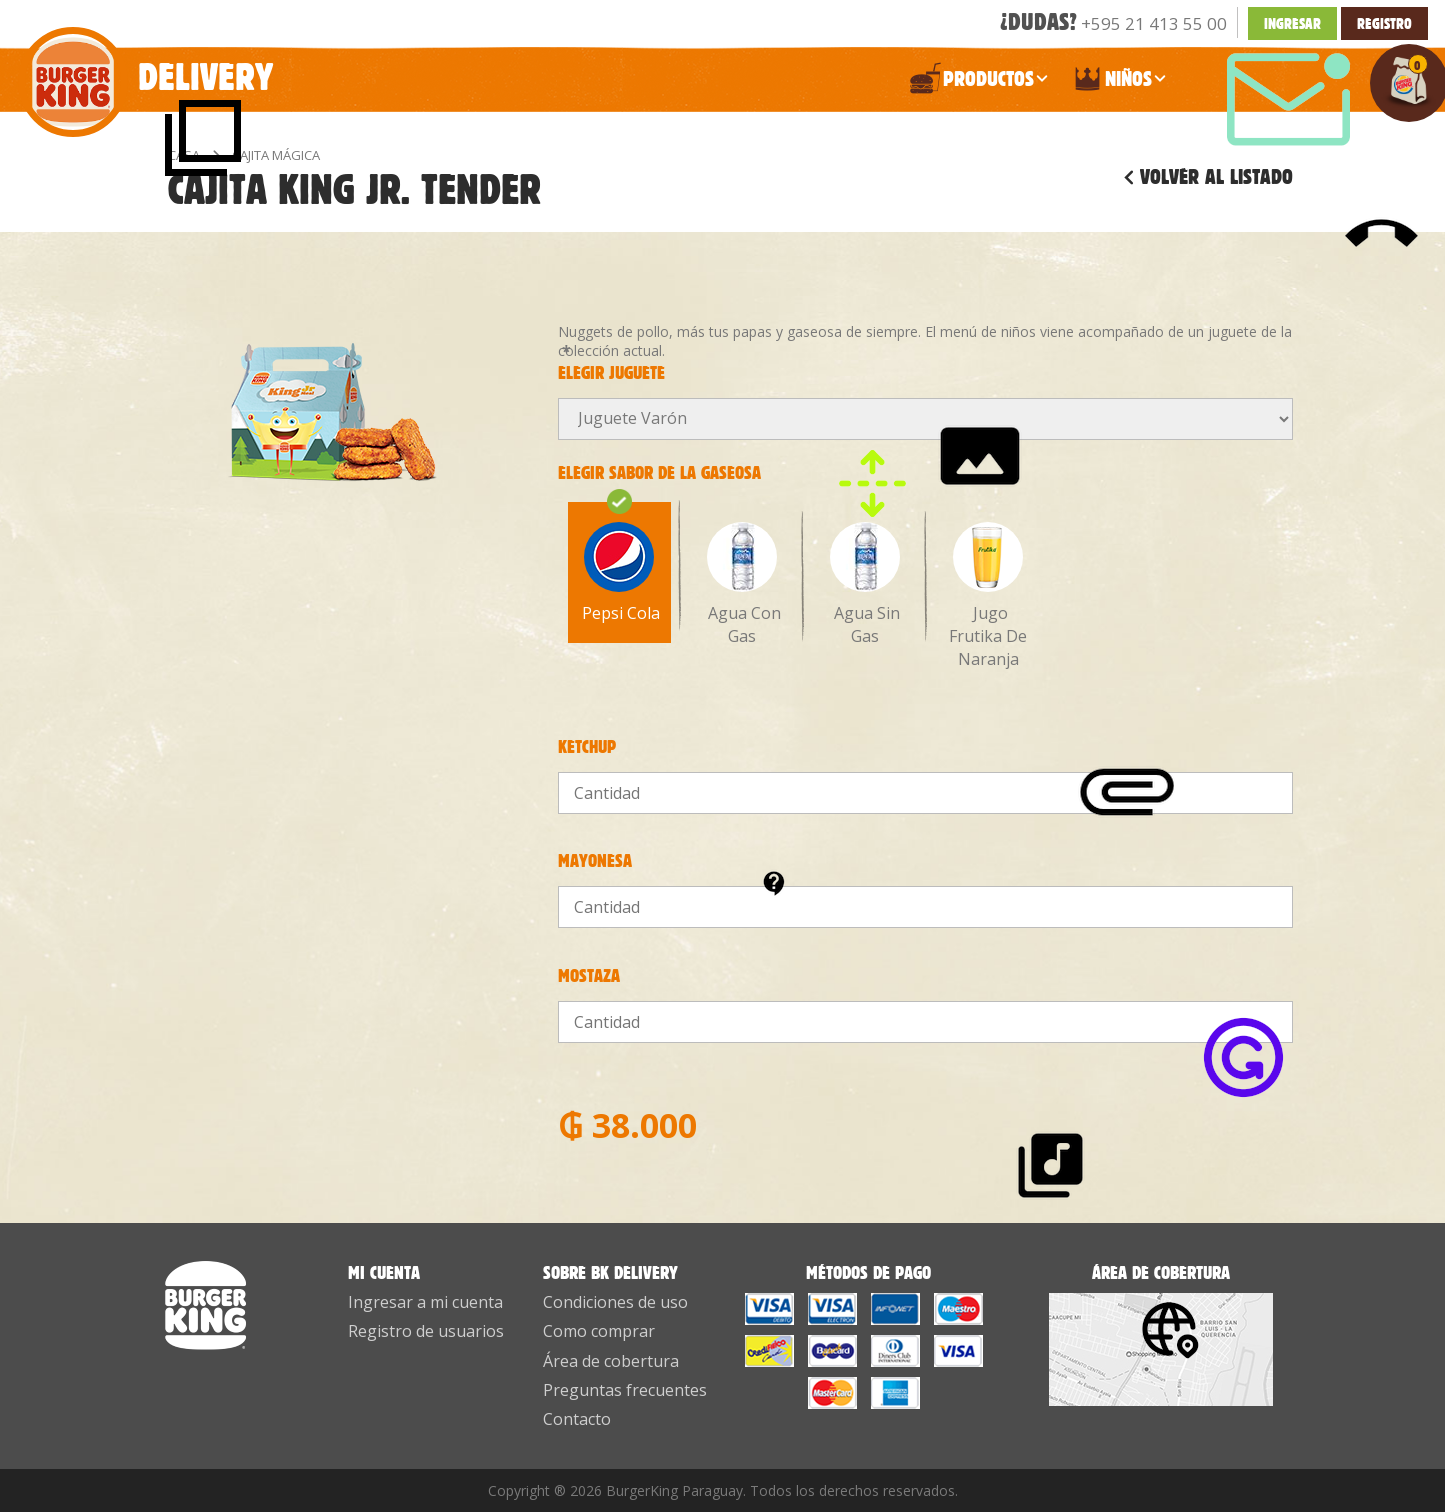  Describe the element at coordinates (1125, 792) in the screenshot. I see `attach a file to your message` at that location.